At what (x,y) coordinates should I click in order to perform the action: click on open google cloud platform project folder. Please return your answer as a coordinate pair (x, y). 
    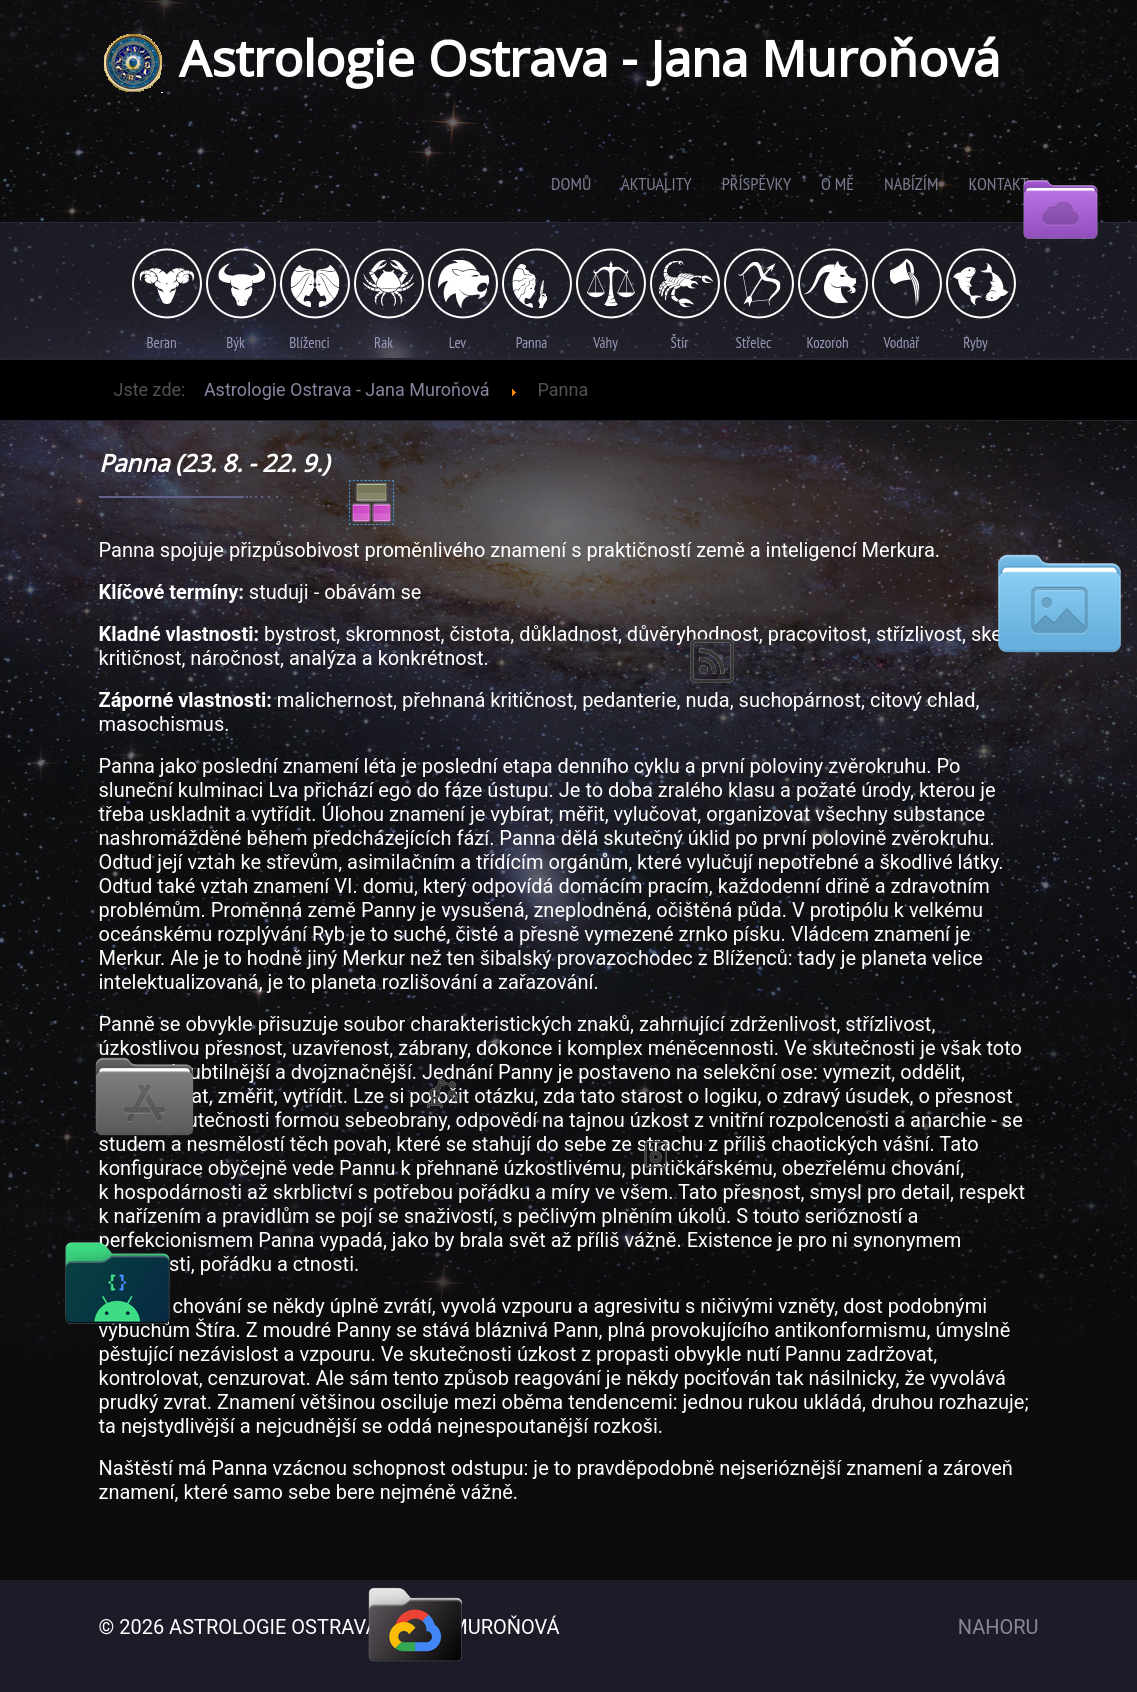
    Looking at the image, I should click on (415, 1627).